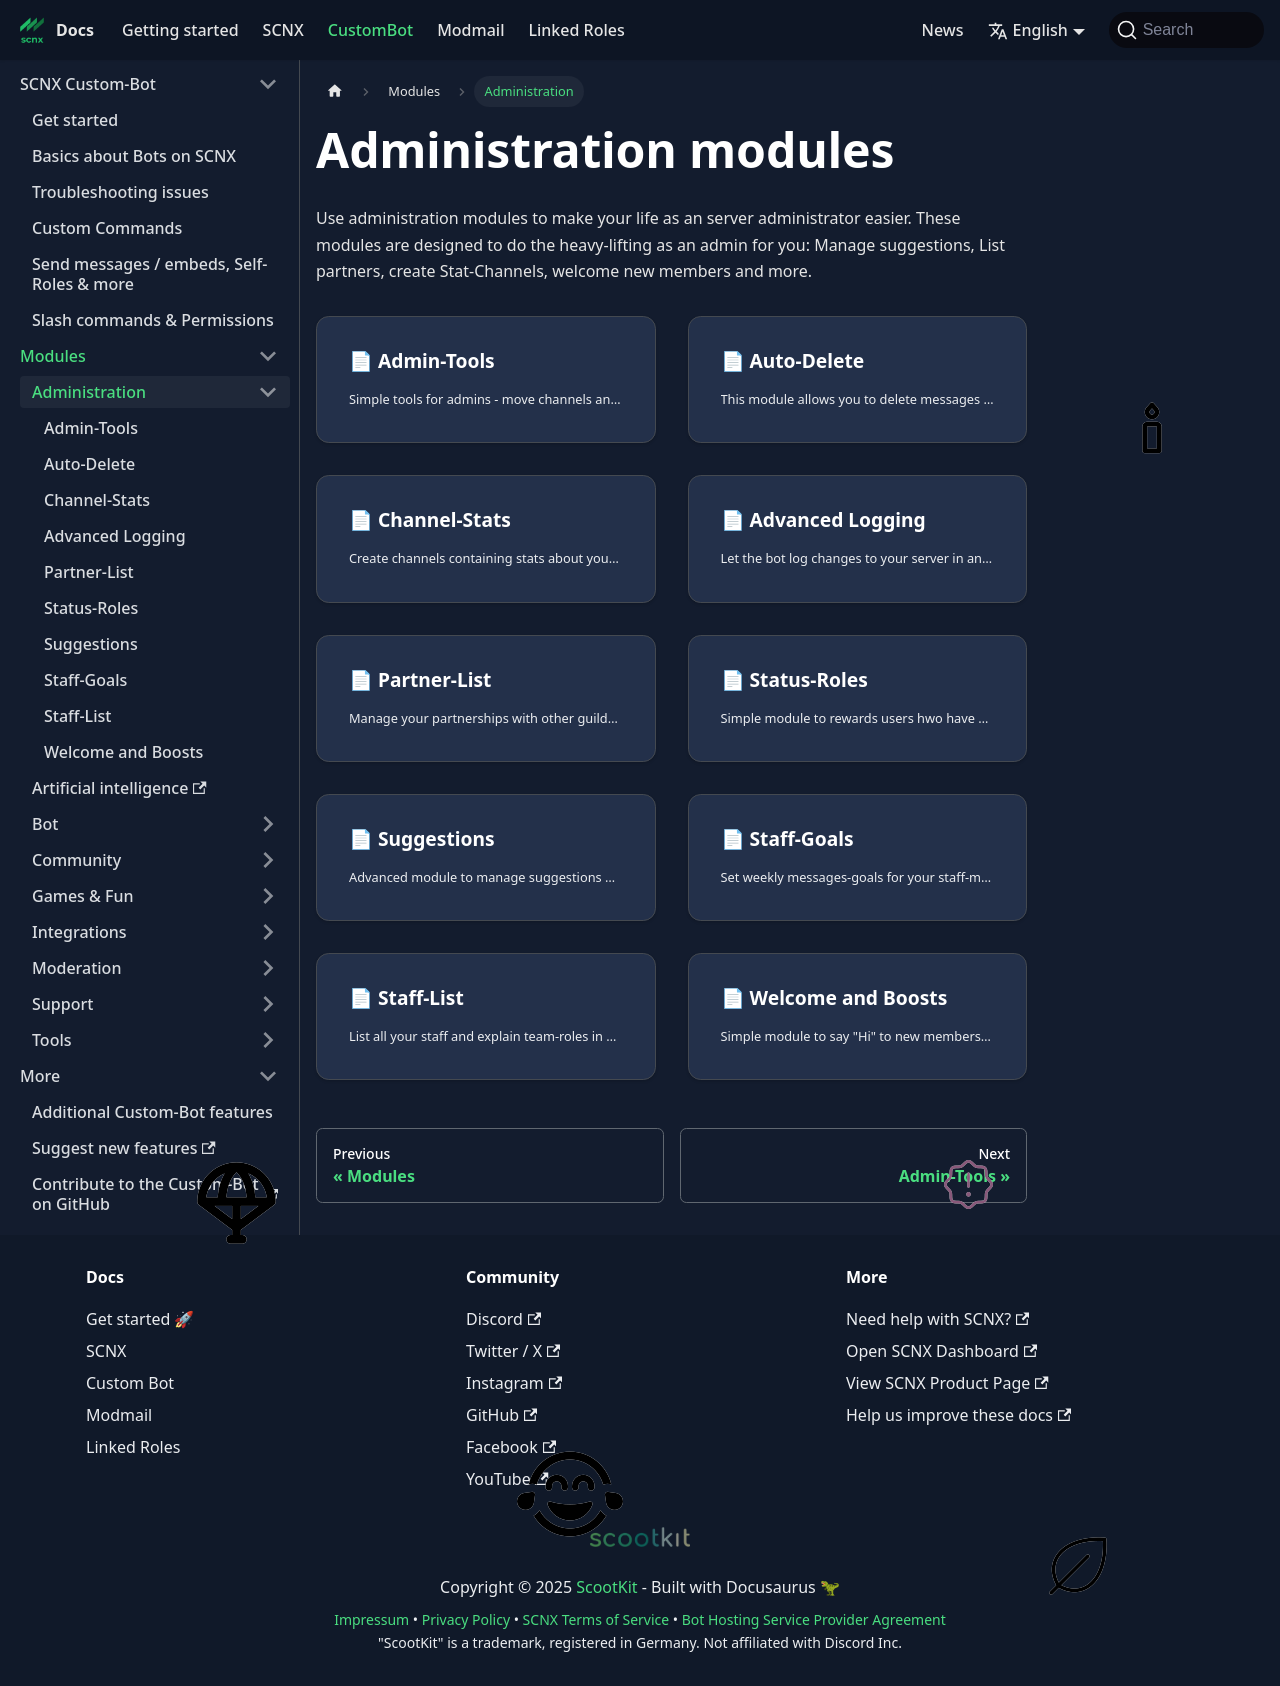 The height and width of the screenshot is (1686, 1280). Describe the element at coordinates (570, 1494) in the screenshot. I see `react with laughing emoji` at that location.